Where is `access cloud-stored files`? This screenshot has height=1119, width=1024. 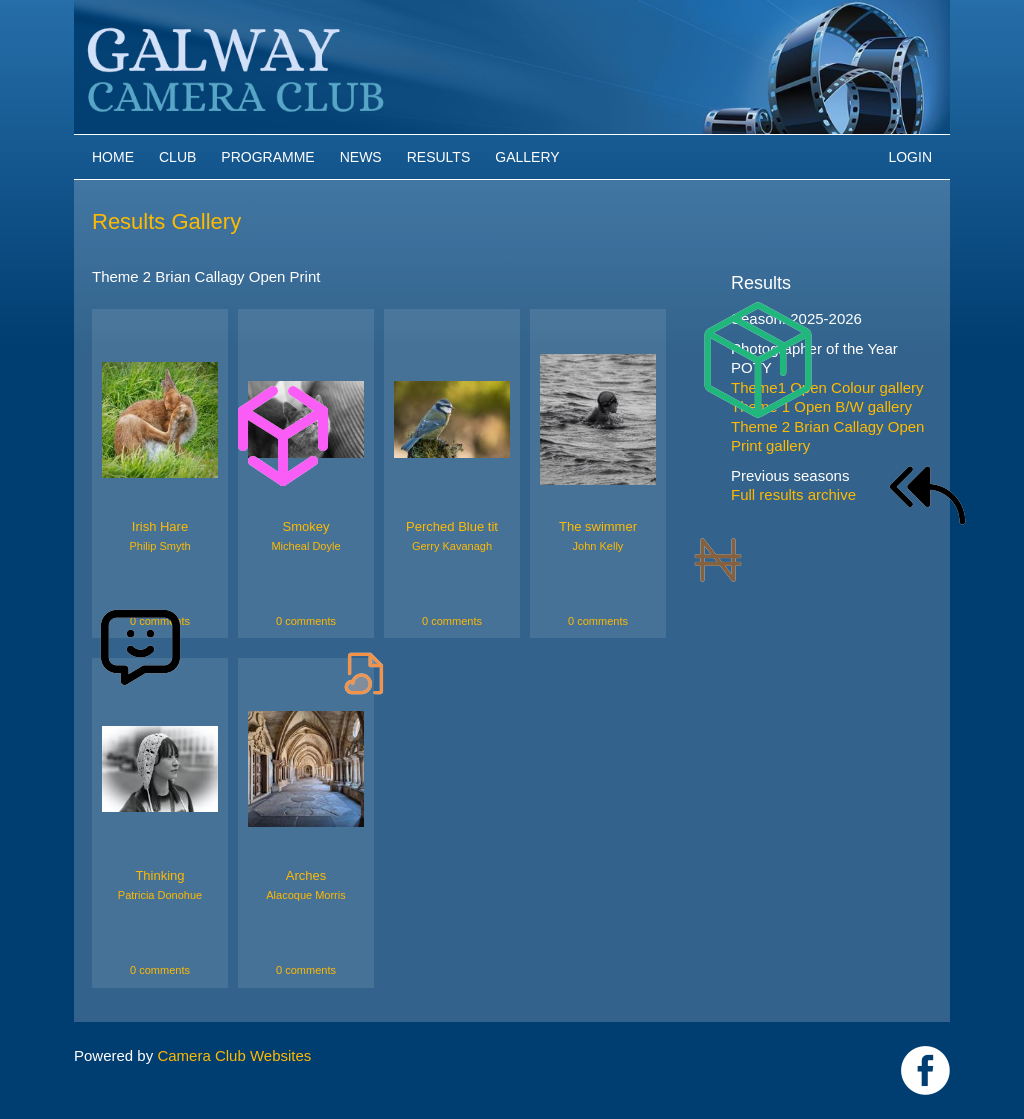 access cloud-stored files is located at coordinates (365, 673).